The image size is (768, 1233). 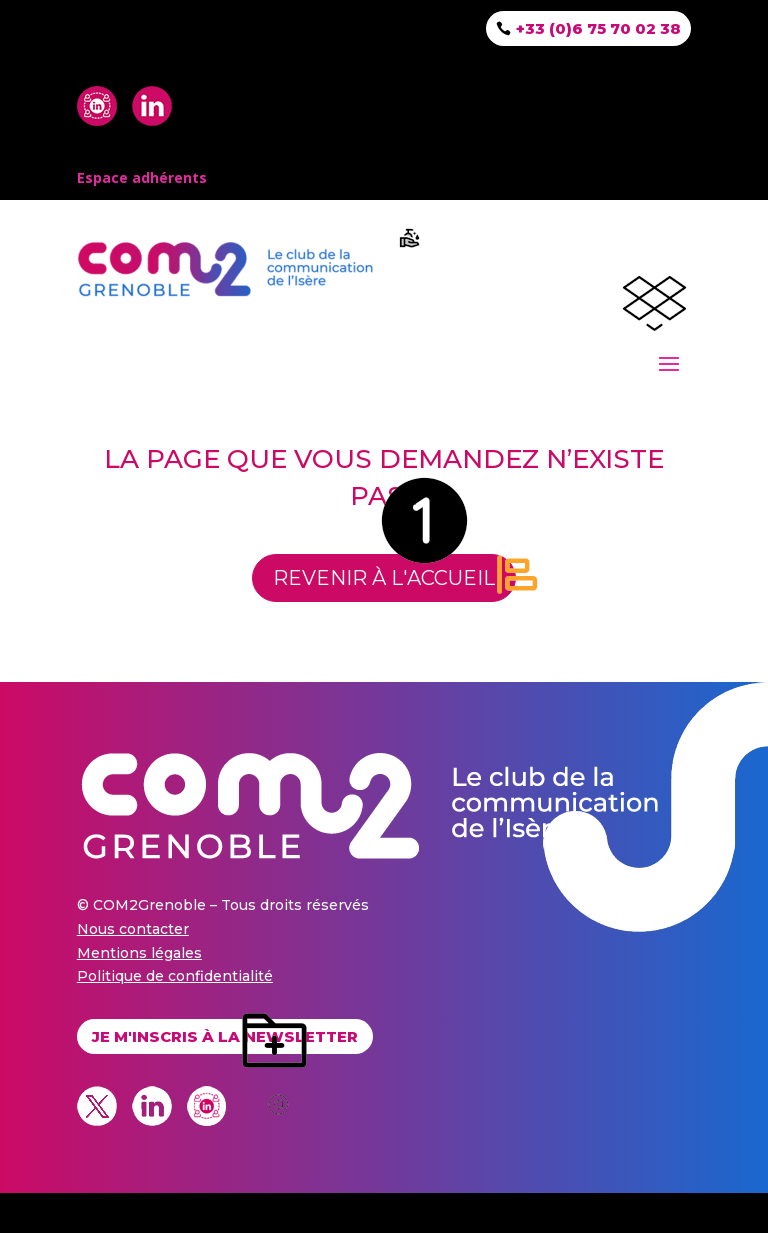 What do you see at coordinates (410, 238) in the screenshot?
I see `hand washing or hygiene reminder` at bounding box center [410, 238].